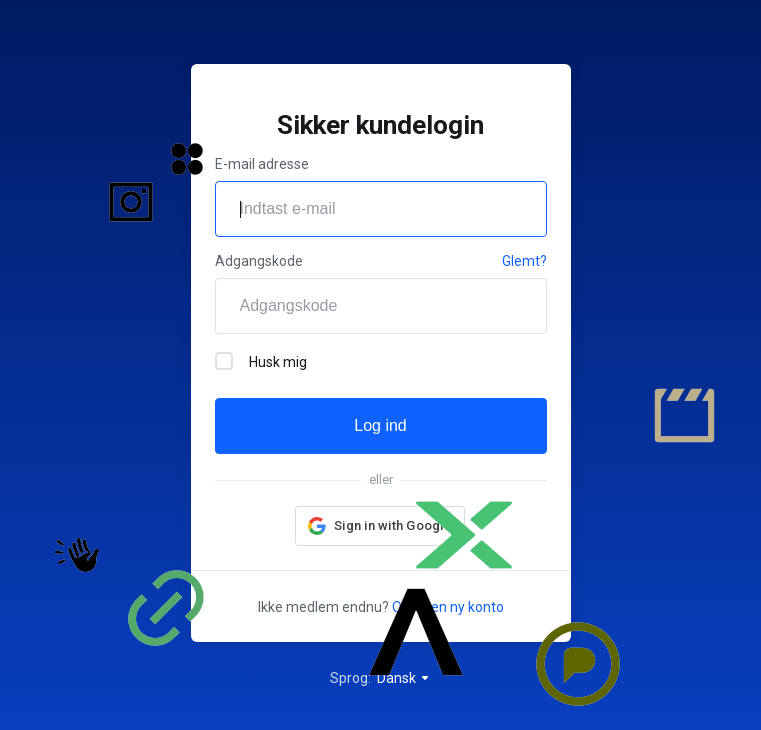 The width and height of the screenshot is (761, 730). Describe the element at coordinates (131, 202) in the screenshot. I see `open camera to take a photo` at that location.